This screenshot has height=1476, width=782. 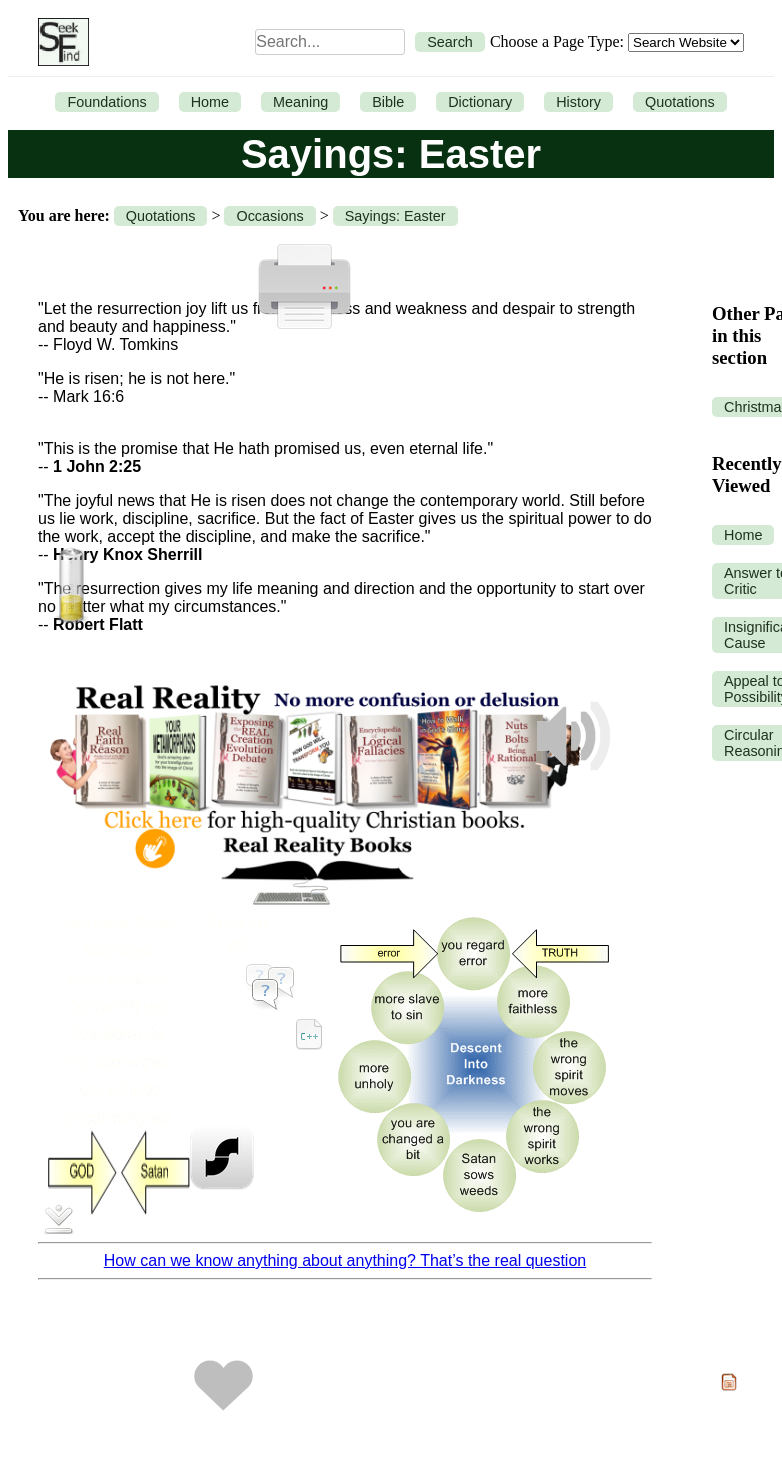 What do you see at coordinates (309, 1034) in the screenshot?
I see `a C++ source code file` at bounding box center [309, 1034].